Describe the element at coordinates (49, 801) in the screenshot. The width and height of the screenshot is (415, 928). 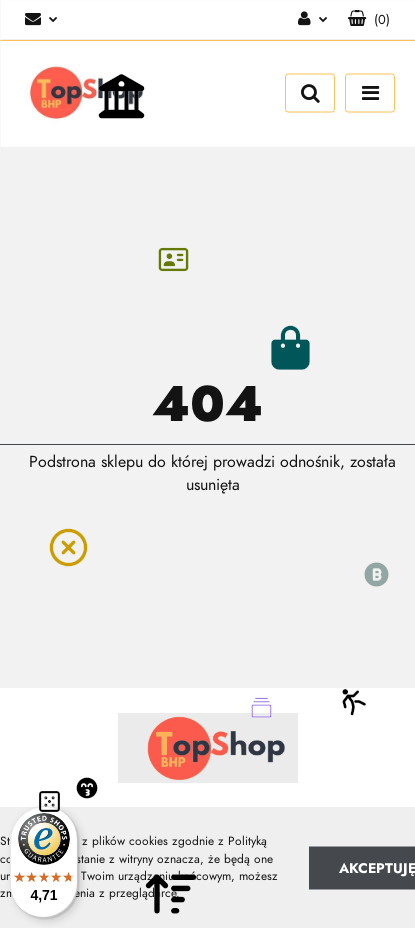
I see `randomize or shuffle content` at that location.